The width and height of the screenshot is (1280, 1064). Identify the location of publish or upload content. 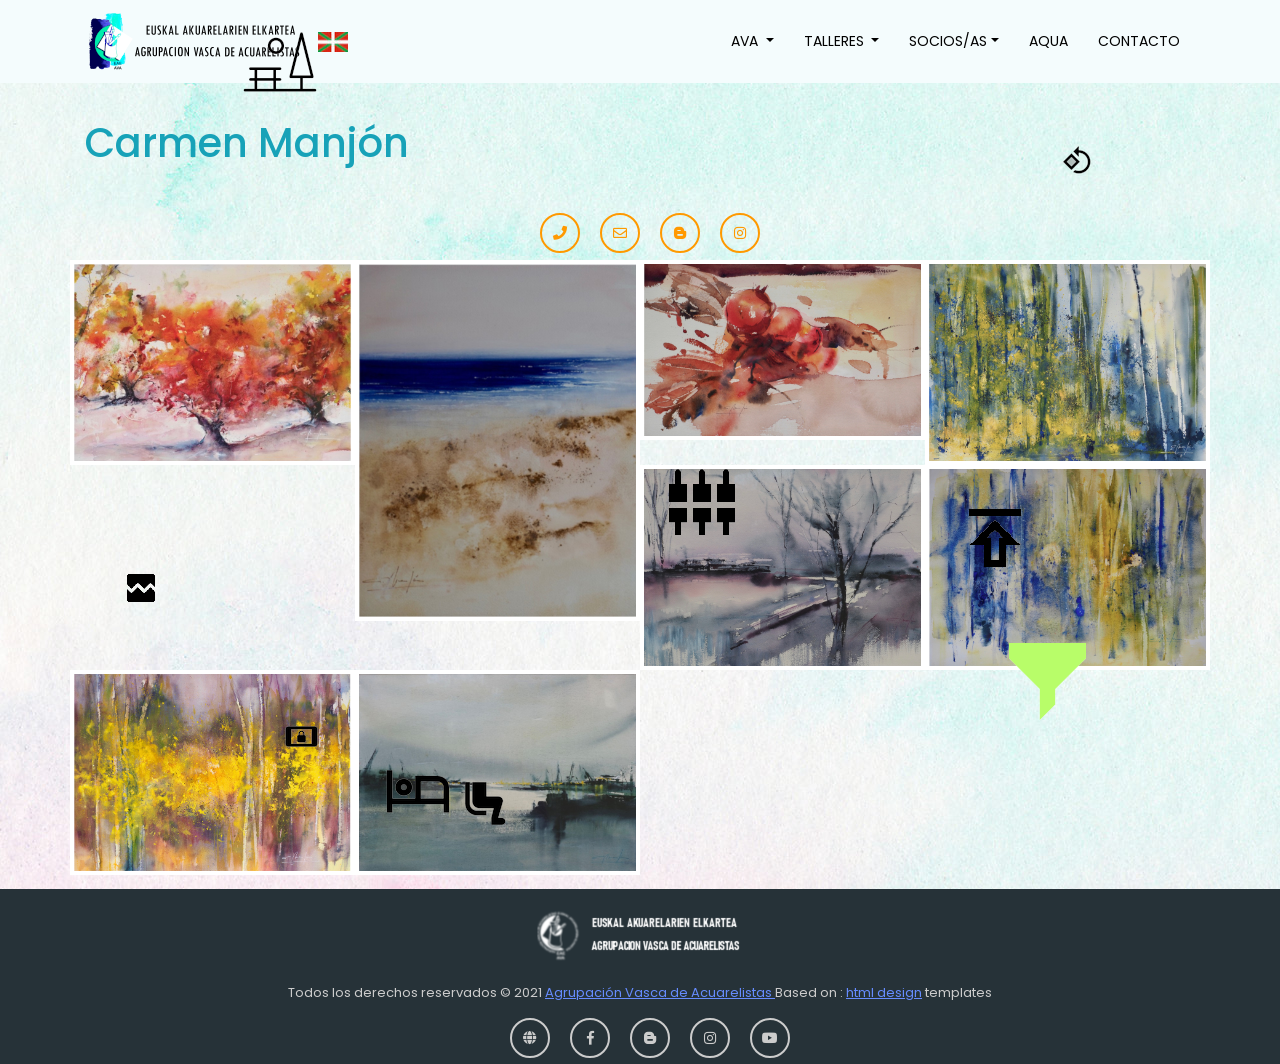
(995, 538).